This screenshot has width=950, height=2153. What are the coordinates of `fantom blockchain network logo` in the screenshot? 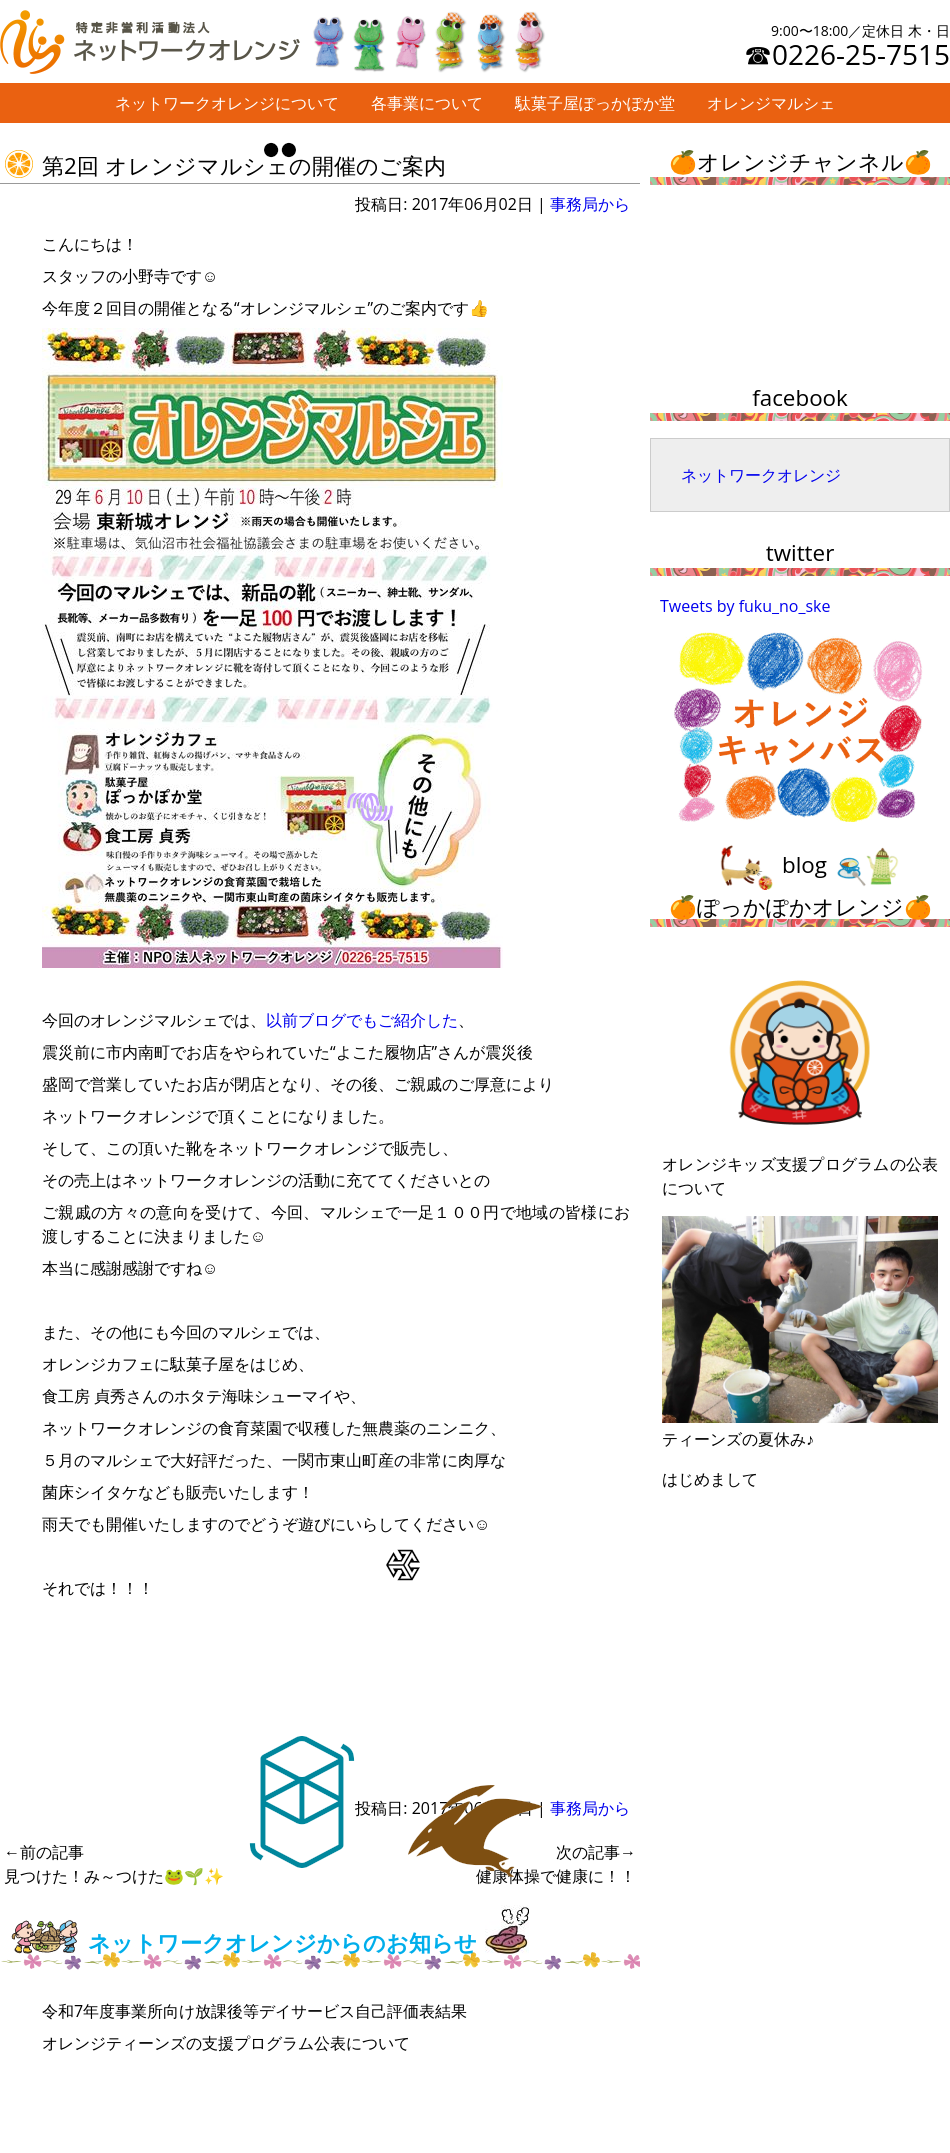 It's located at (302, 1802).